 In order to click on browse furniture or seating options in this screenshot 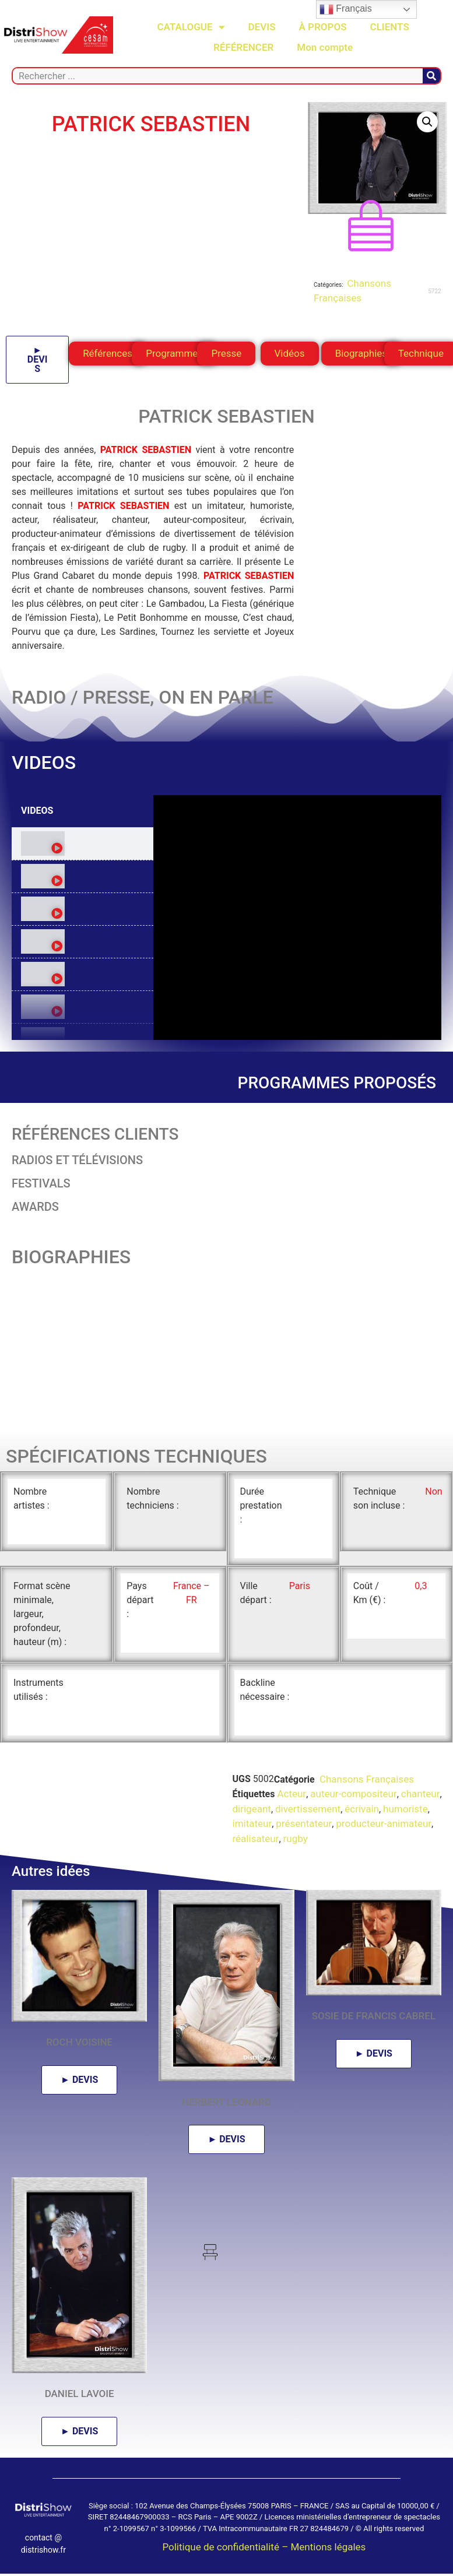, I will do `click(210, 2252)`.